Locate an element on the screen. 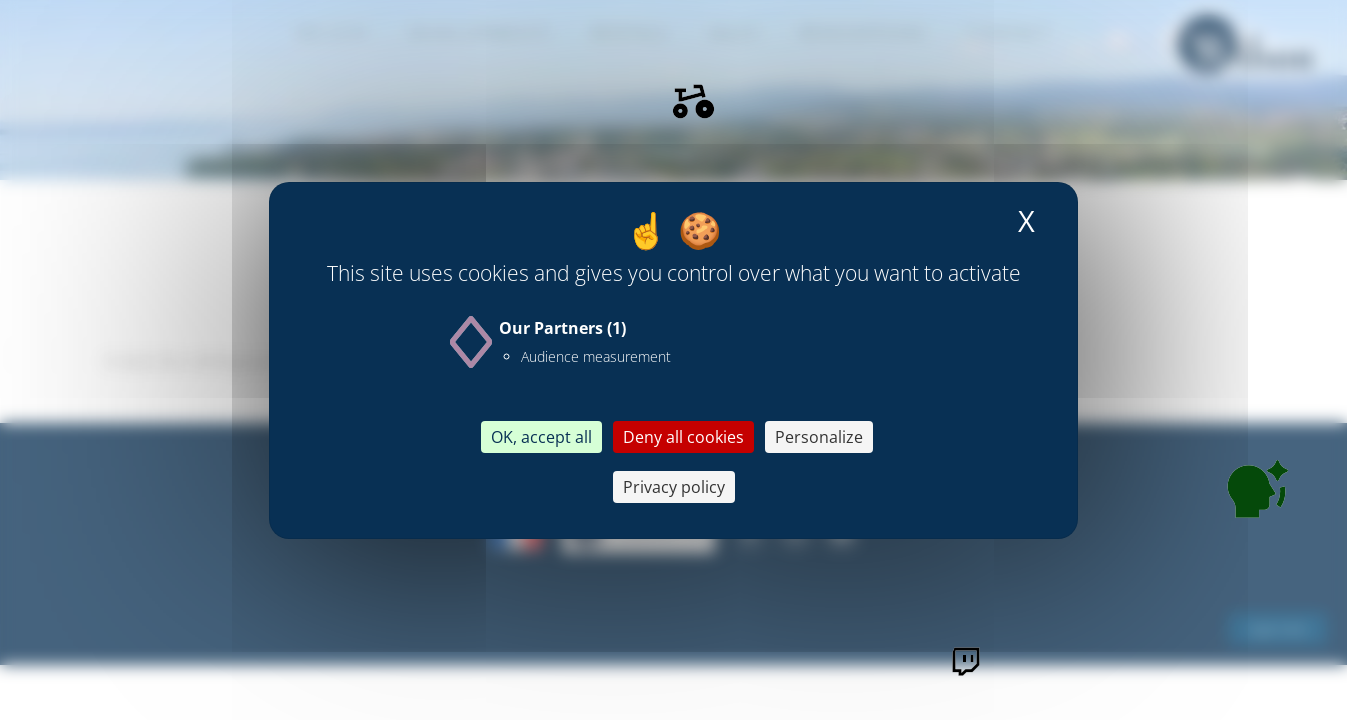  view nearby bike rental stations is located at coordinates (693, 101).